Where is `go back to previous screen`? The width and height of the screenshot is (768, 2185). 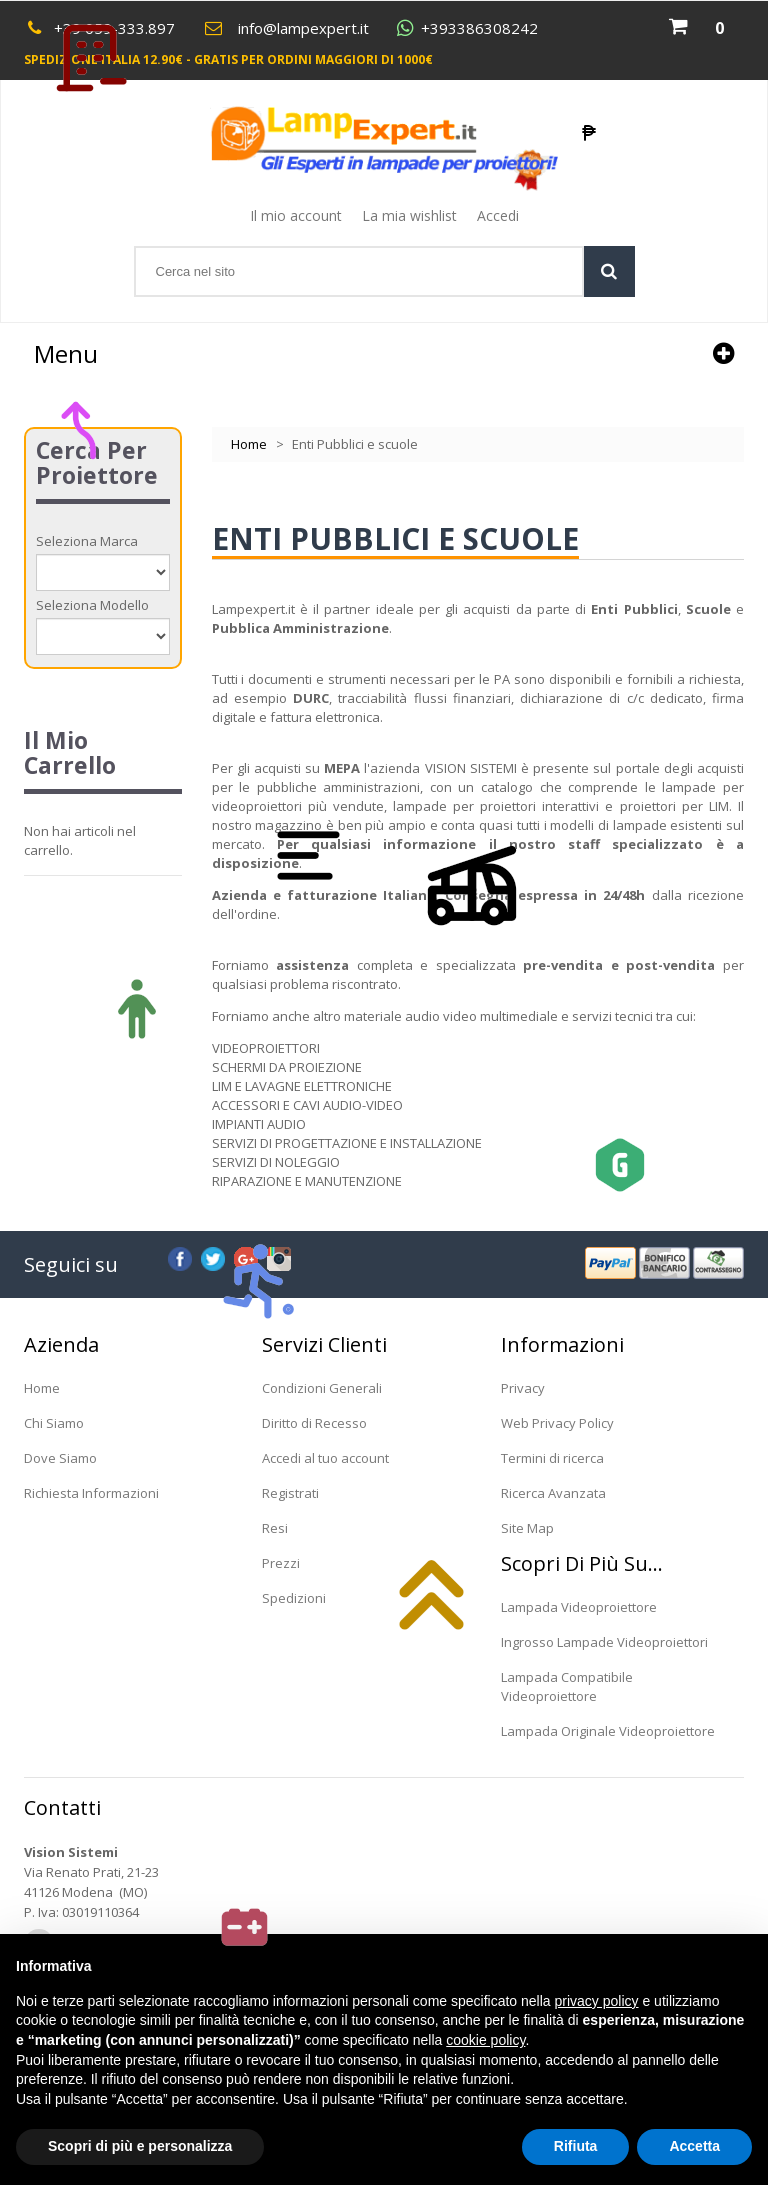
go back to previous screen is located at coordinates (81, 430).